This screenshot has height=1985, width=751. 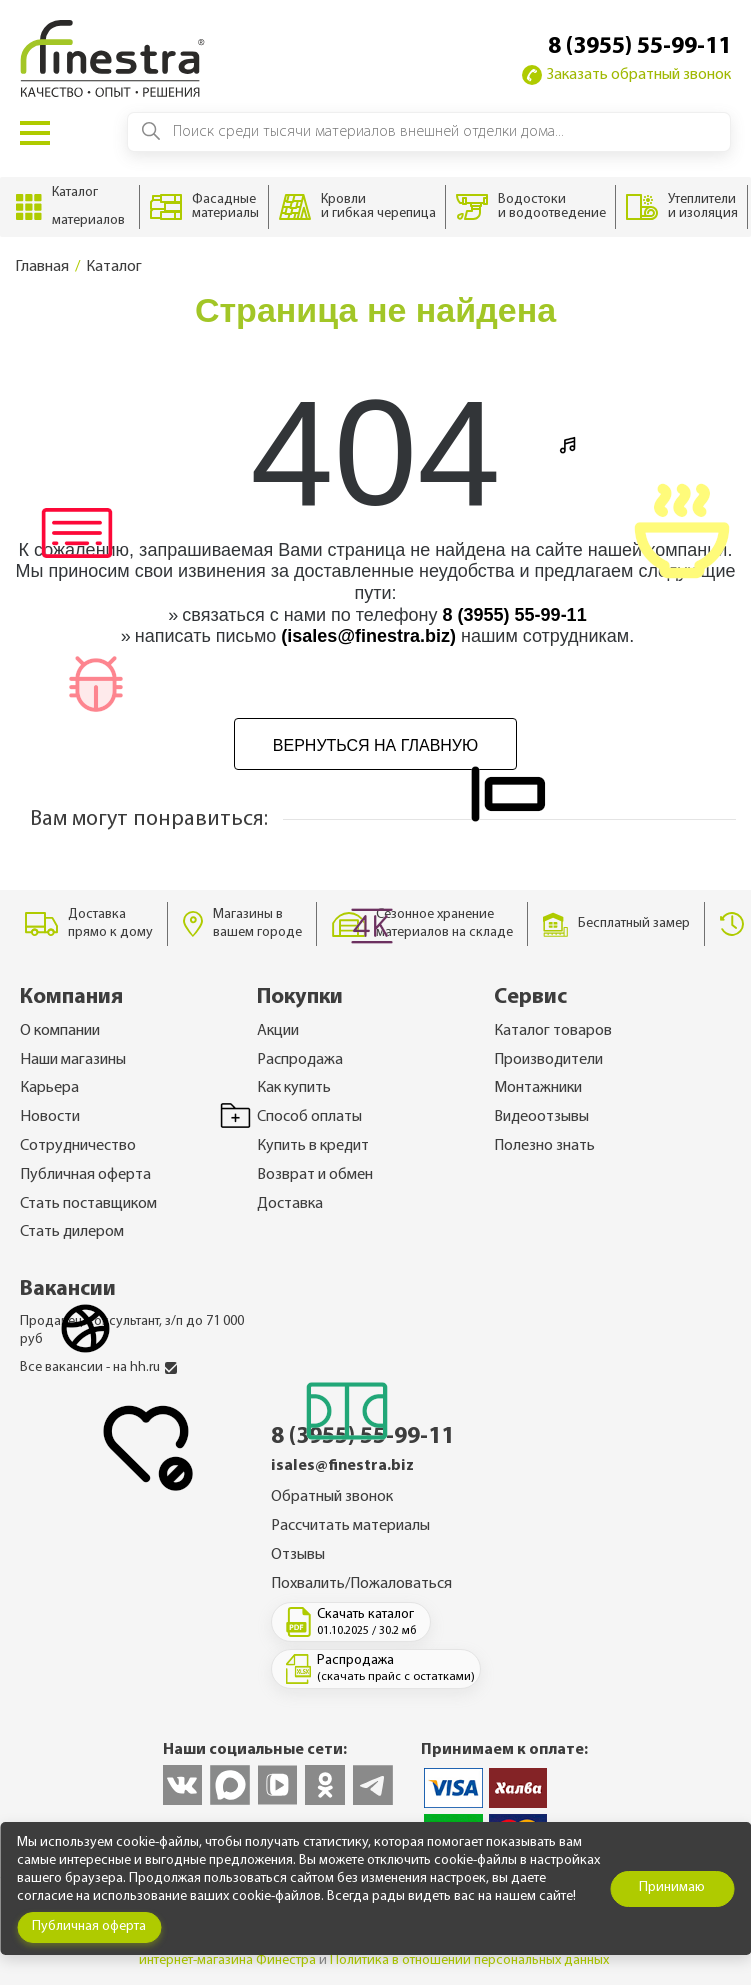 What do you see at coordinates (682, 531) in the screenshot?
I see `view food or dining options` at bounding box center [682, 531].